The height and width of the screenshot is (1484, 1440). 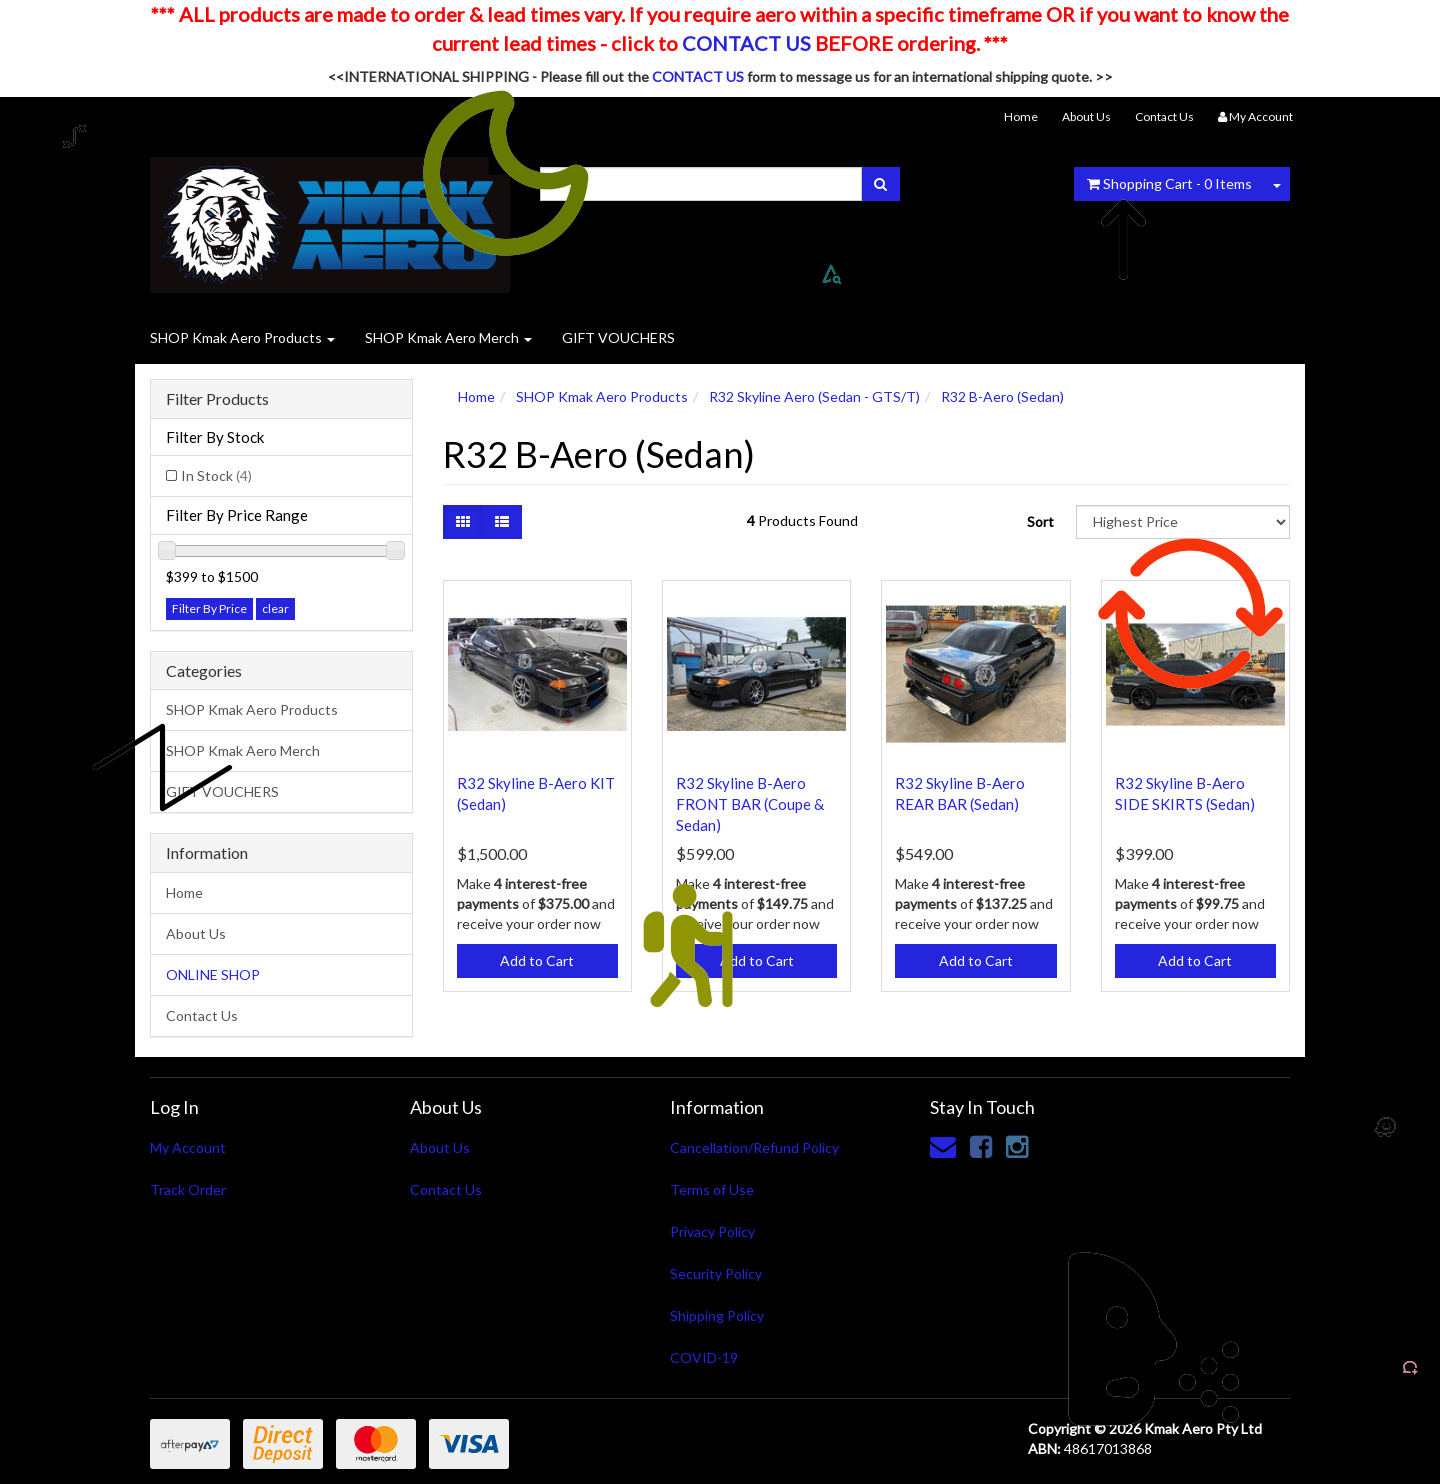 What do you see at coordinates (1410, 1367) in the screenshot?
I see `start a new conversation` at bounding box center [1410, 1367].